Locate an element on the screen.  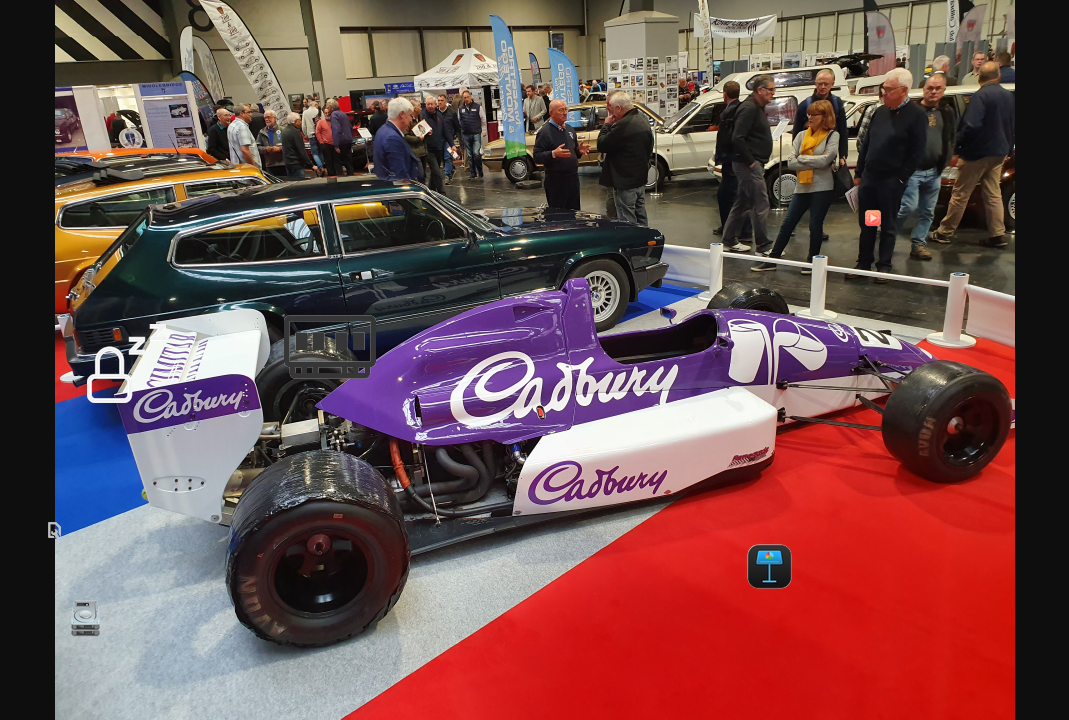
open audiotube music streaming app is located at coordinates (873, 218).